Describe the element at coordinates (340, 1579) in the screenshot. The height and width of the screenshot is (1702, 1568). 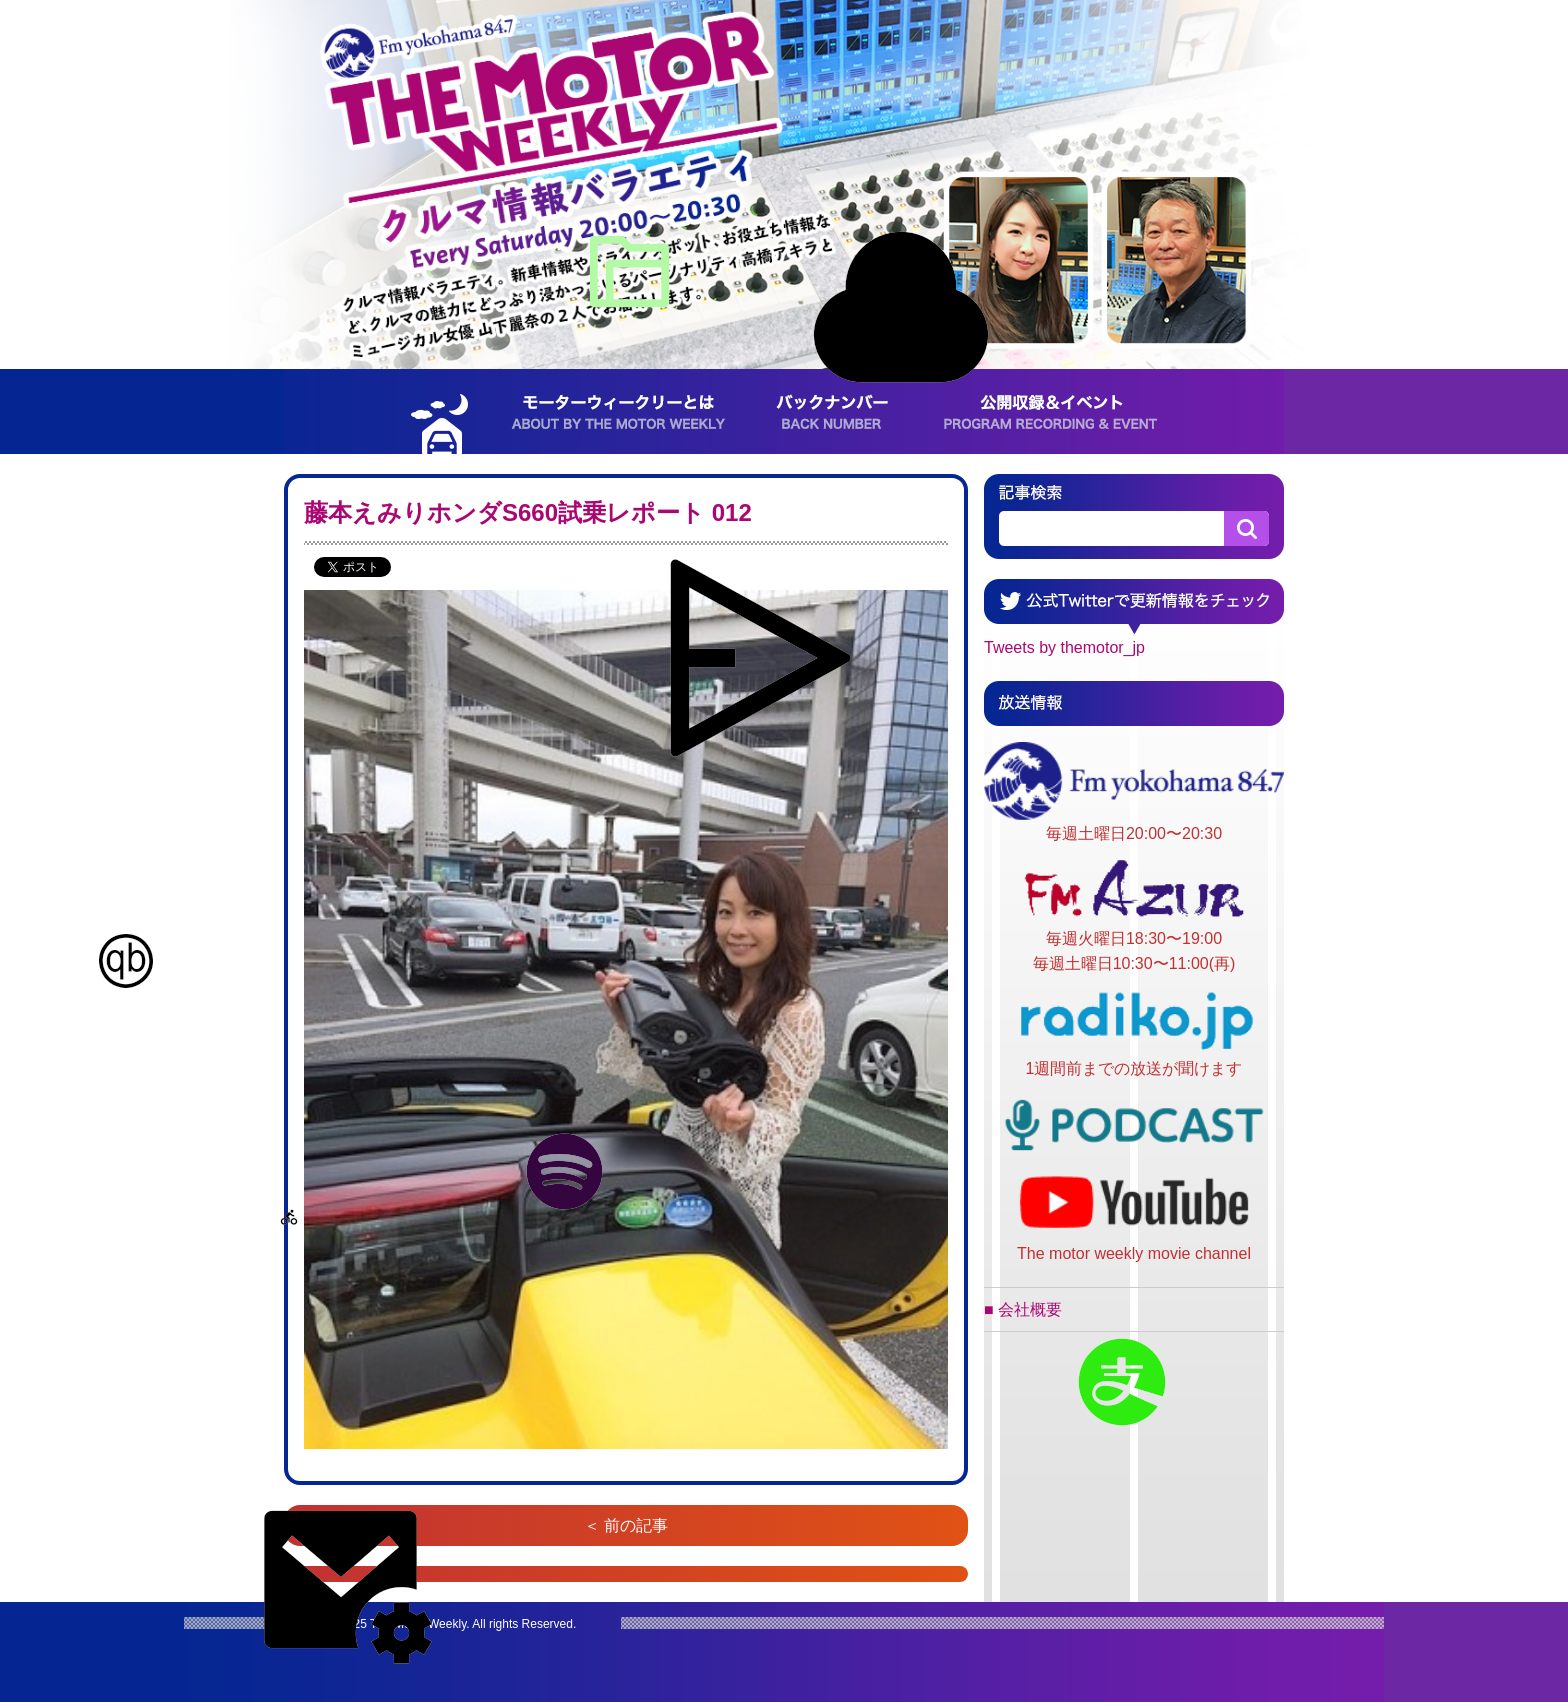
I see `access email settings` at that location.